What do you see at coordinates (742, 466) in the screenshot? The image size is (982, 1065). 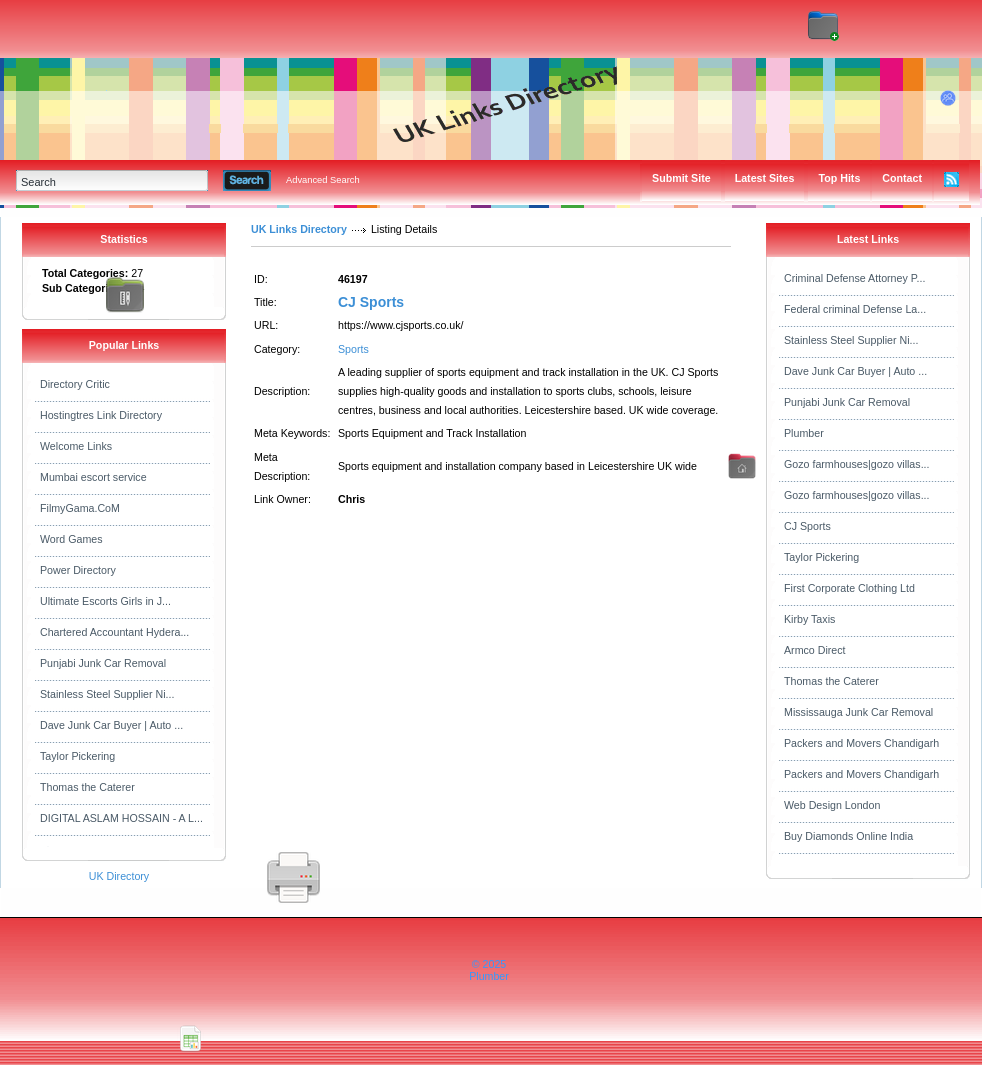 I see `access your home folder` at bounding box center [742, 466].